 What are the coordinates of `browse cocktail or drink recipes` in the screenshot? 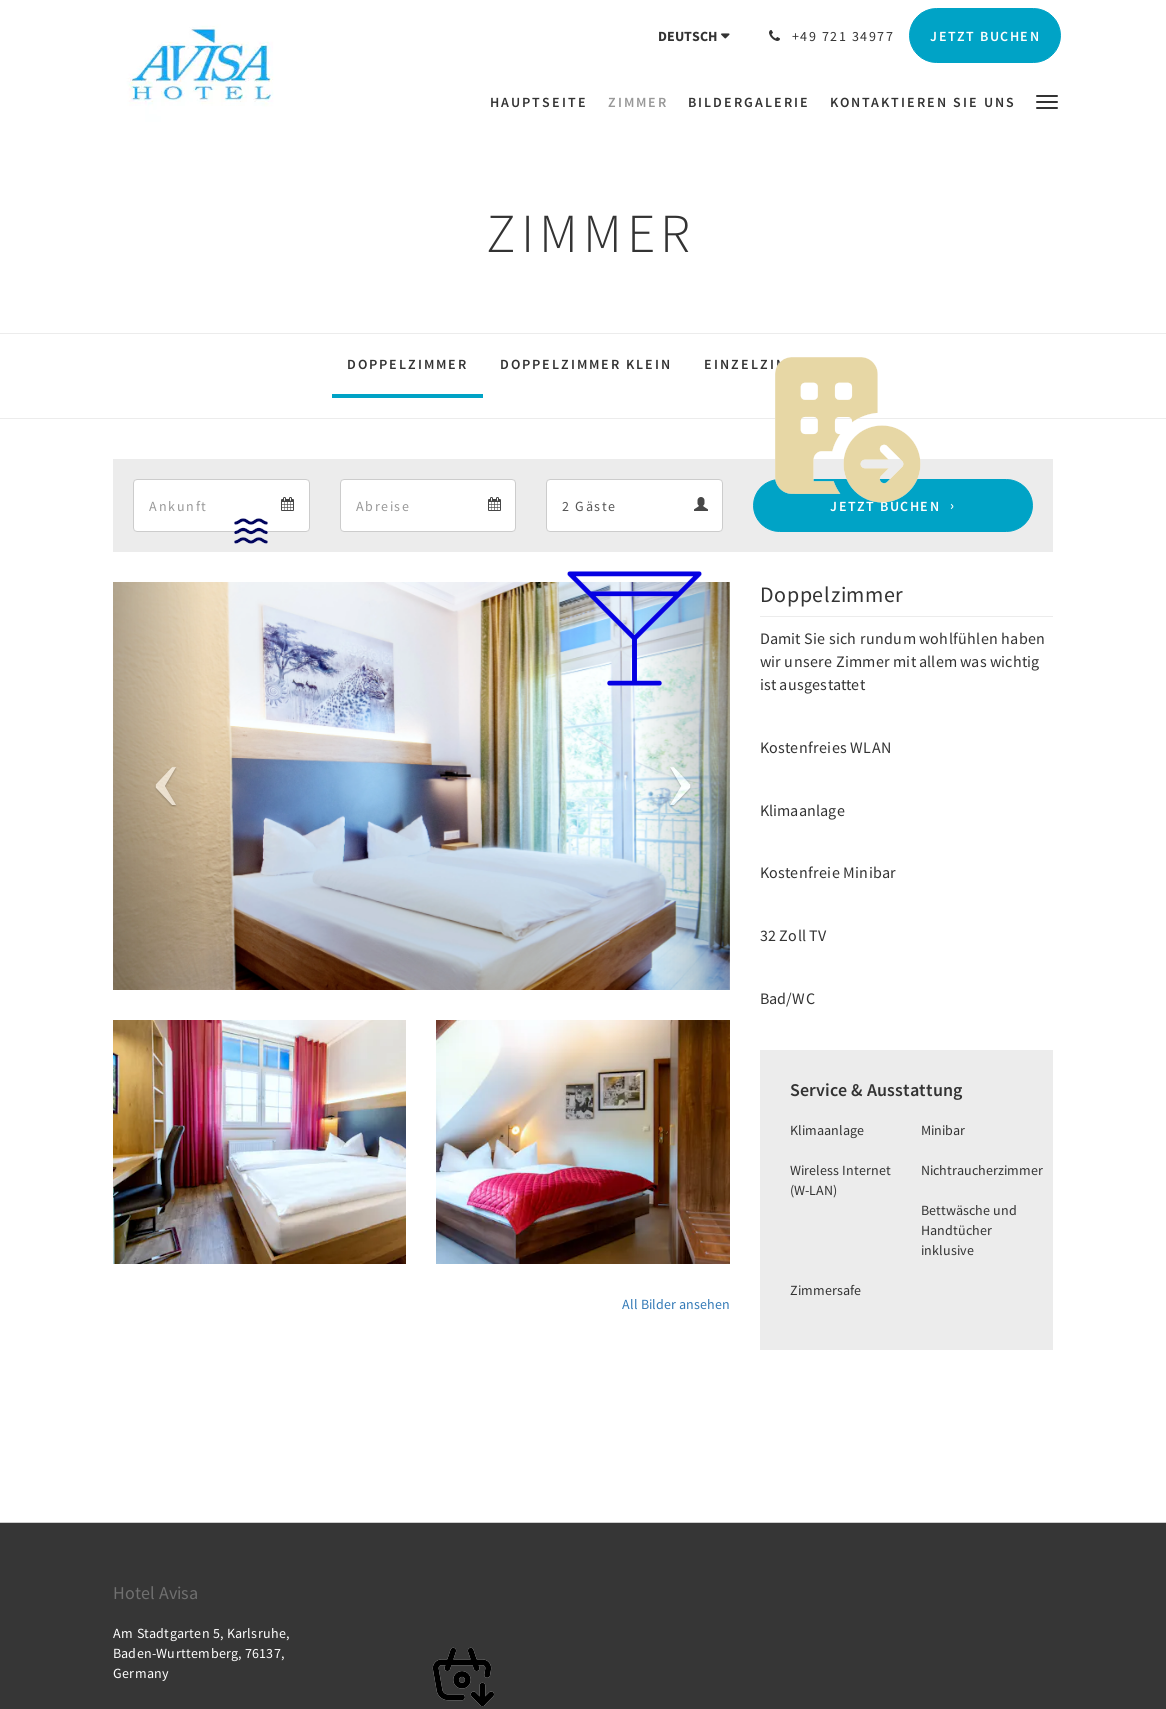 It's located at (634, 628).